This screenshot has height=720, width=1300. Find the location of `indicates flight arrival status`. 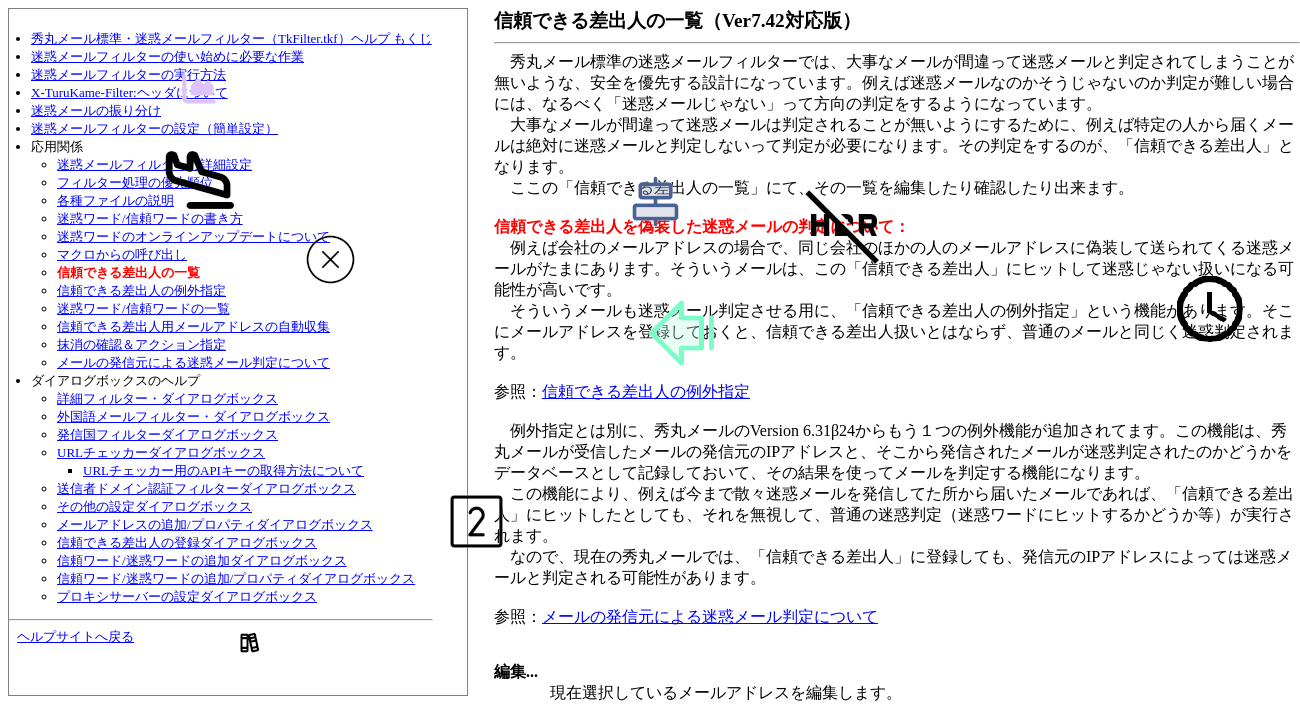

indicates flight arrival status is located at coordinates (197, 180).